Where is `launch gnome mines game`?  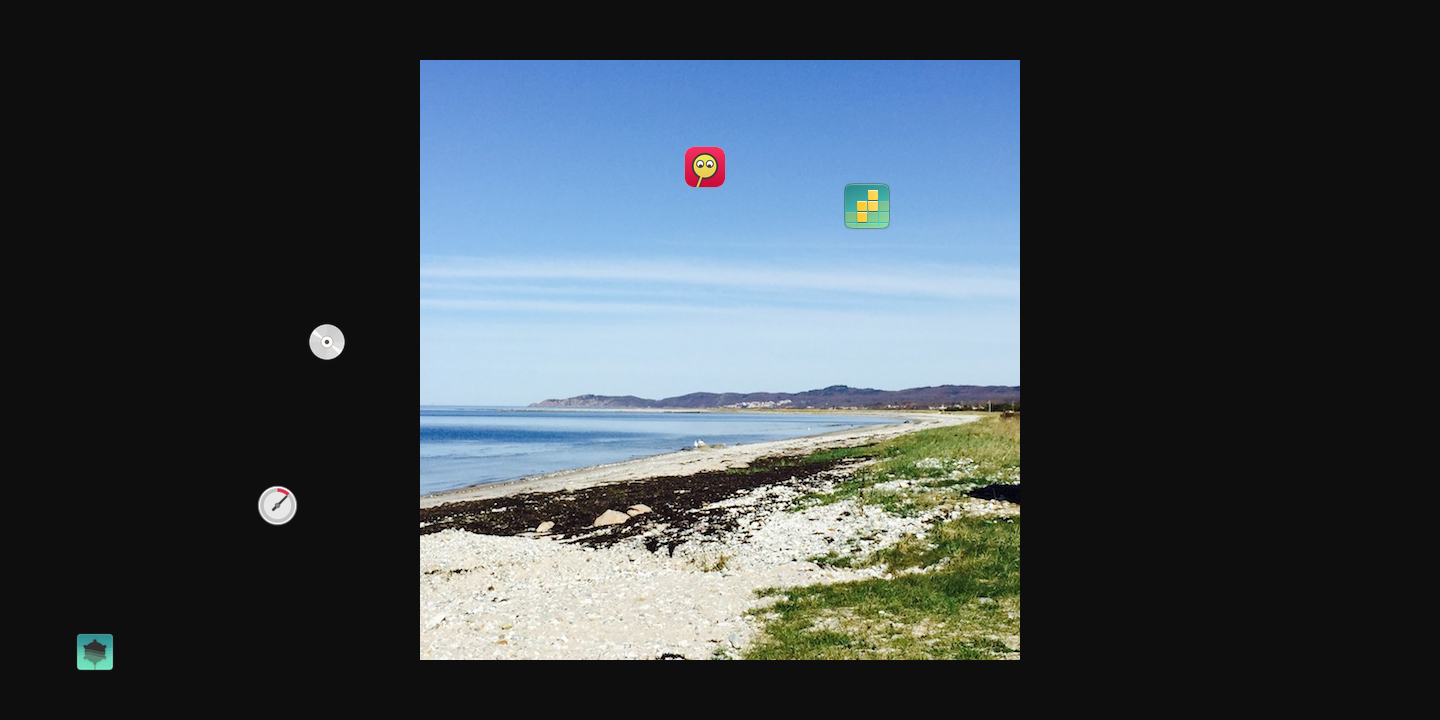 launch gnome mines game is located at coordinates (95, 652).